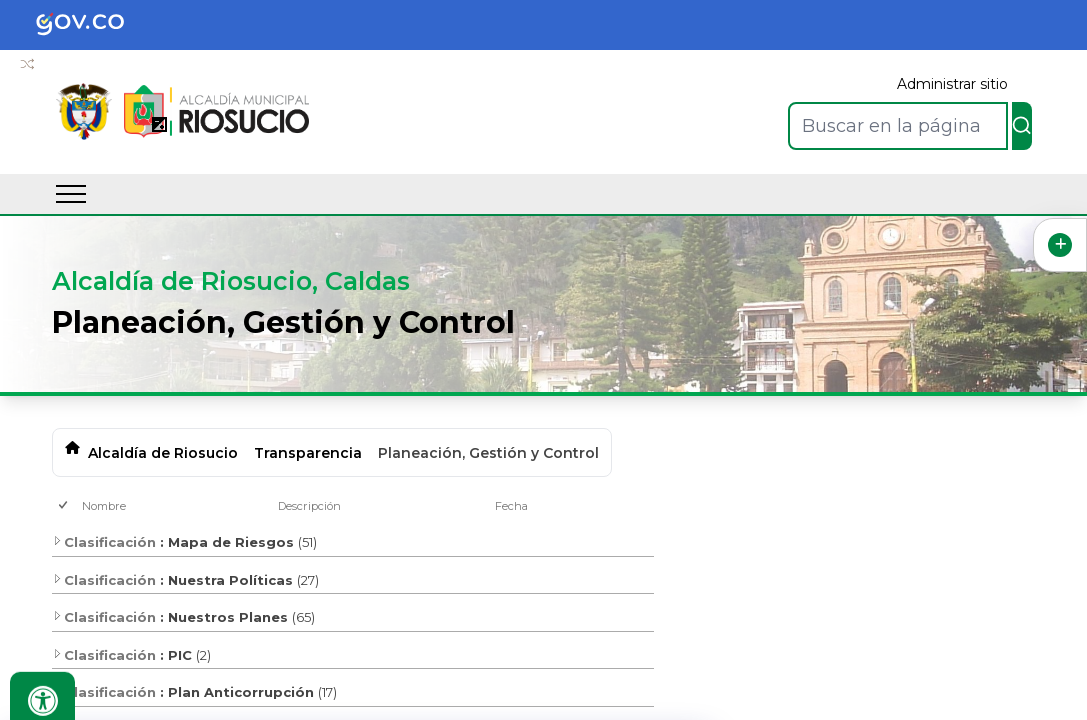 The width and height of the screenshot is (1087, 720). What do you see at coordinates (27, 64) in the screenshot?
I see `shuffle playlist or queue order` at bounding box center [27, 64].